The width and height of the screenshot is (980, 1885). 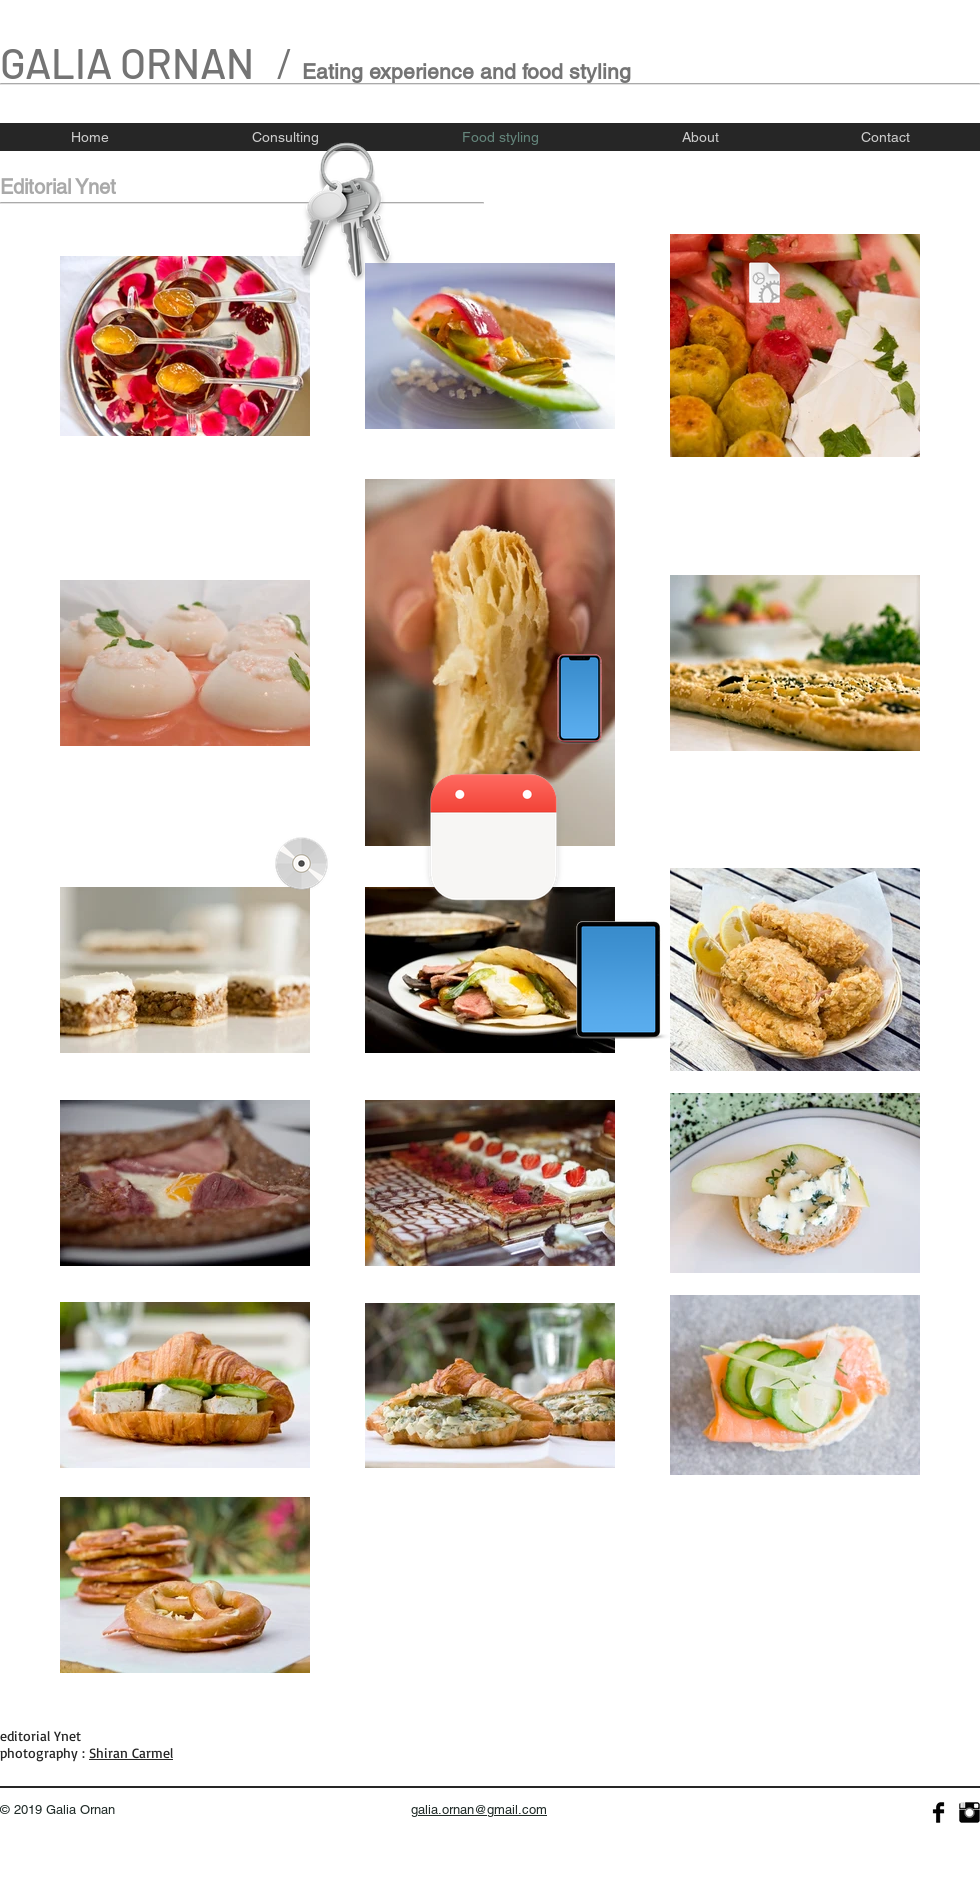 I want to click on open a calendar file, so click(x=493, y=838).